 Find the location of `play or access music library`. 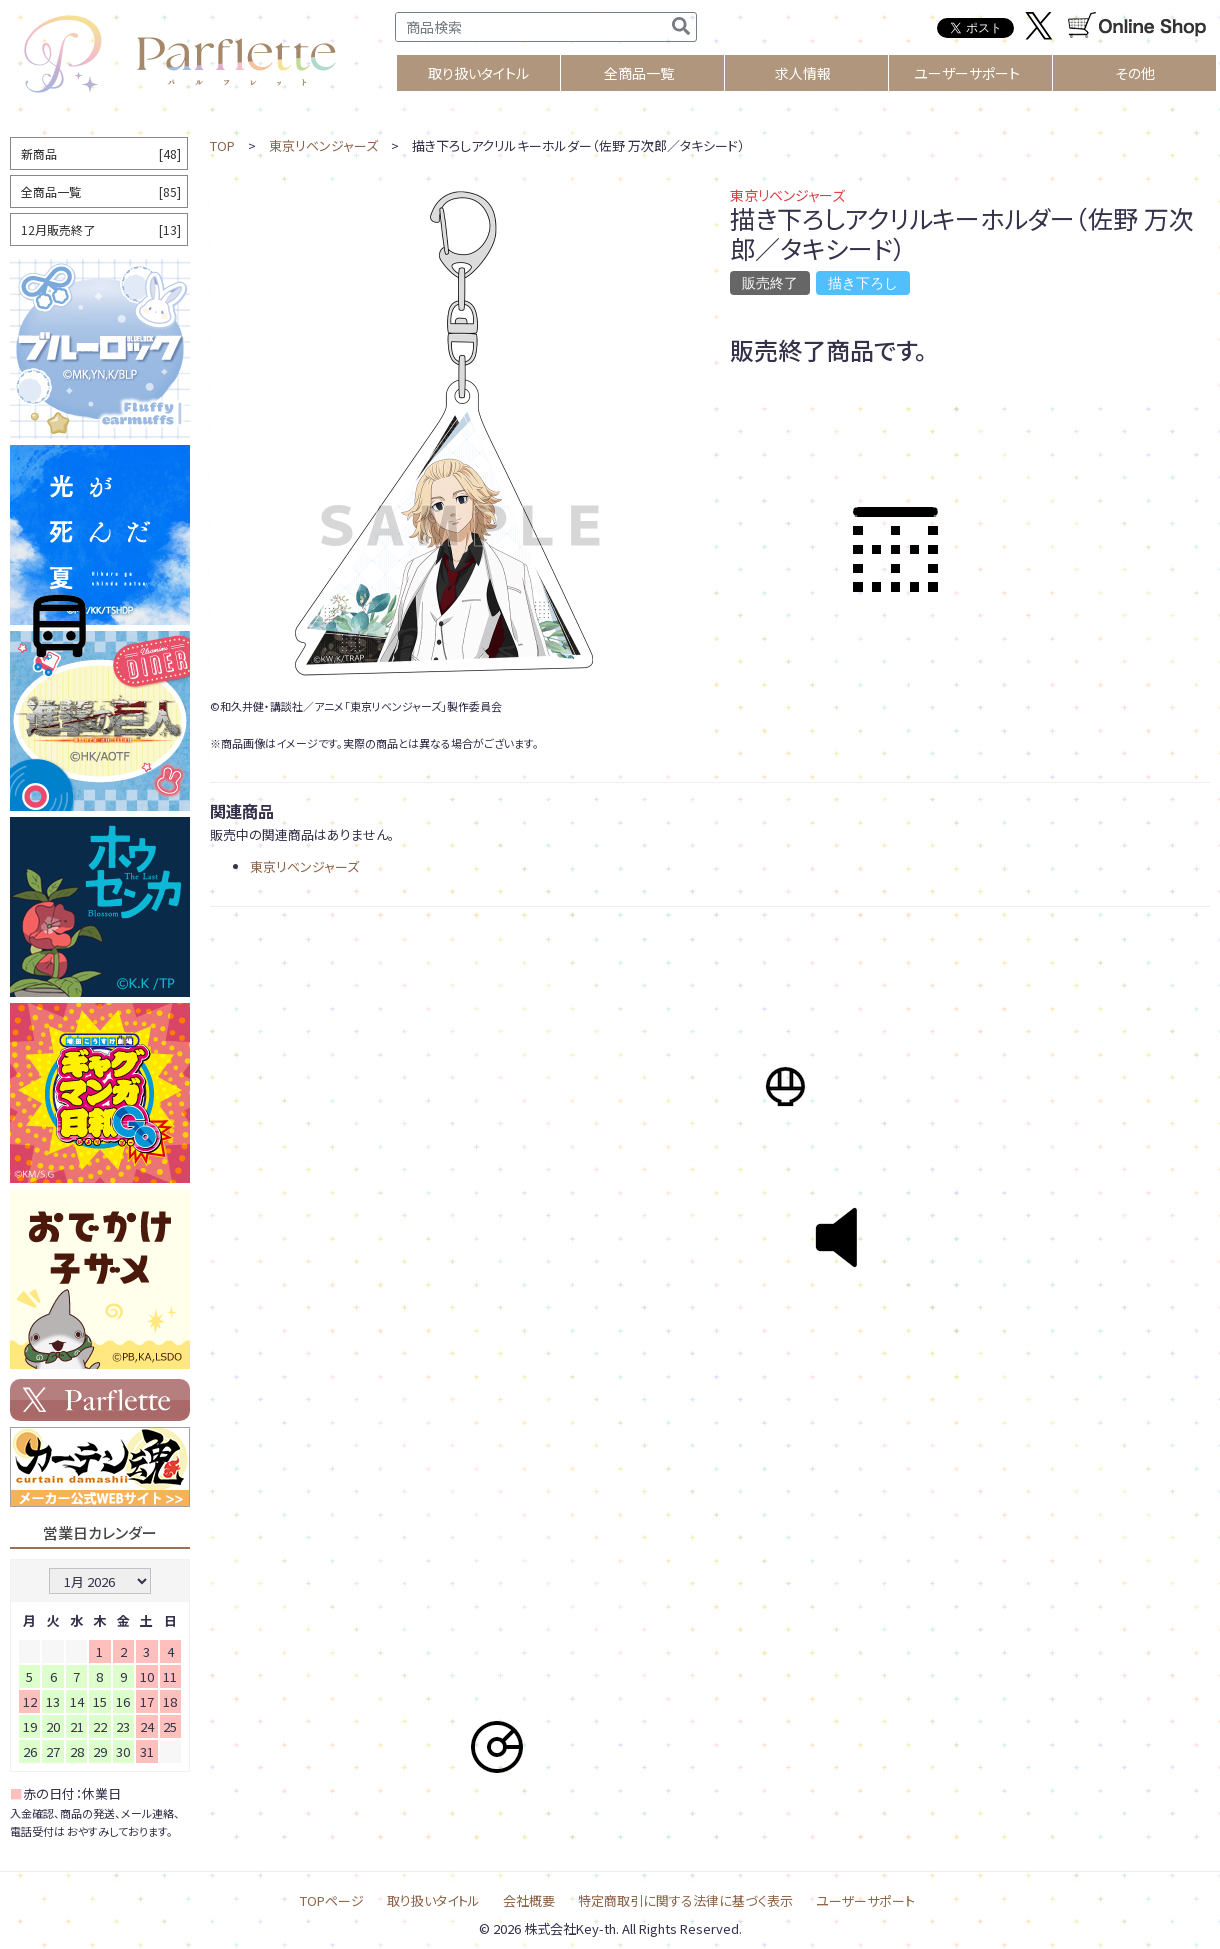

play or access music library is located at coordinates (497, 1747).